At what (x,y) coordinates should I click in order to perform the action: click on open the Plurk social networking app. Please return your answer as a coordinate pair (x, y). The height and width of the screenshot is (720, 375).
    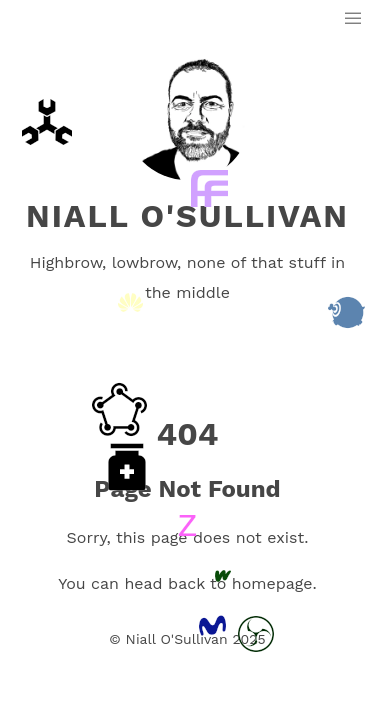
    Looking at the image, I should click on (346, 312).